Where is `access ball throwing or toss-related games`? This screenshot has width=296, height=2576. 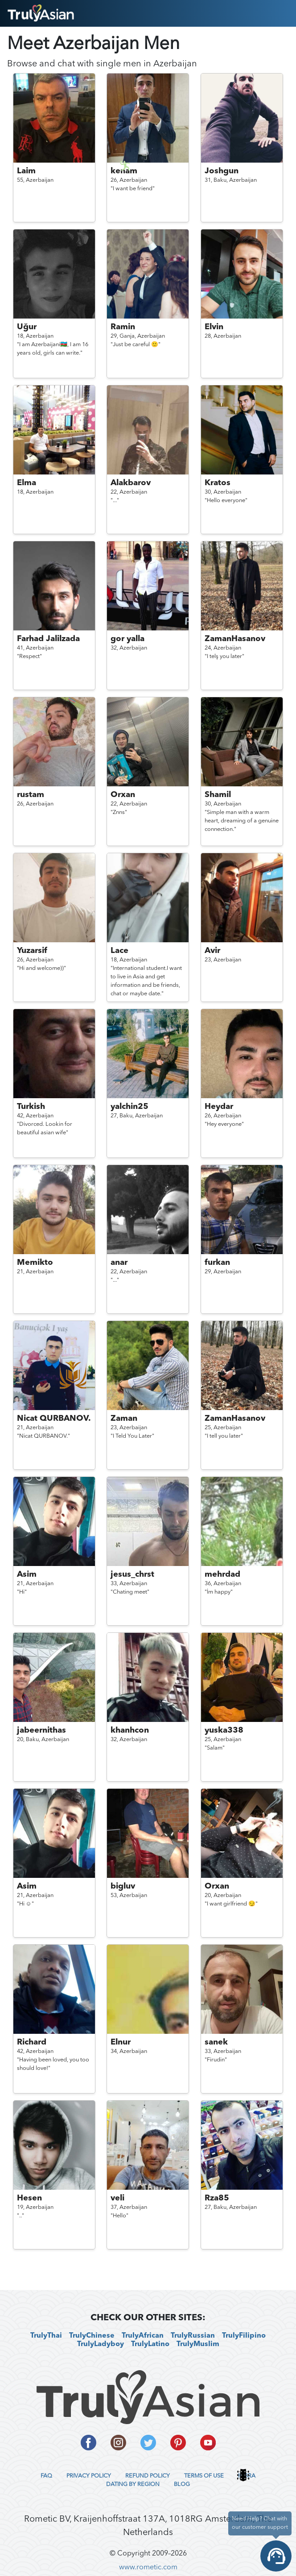
access ball throwing or toss-related games is located at coordinates (125, 166).